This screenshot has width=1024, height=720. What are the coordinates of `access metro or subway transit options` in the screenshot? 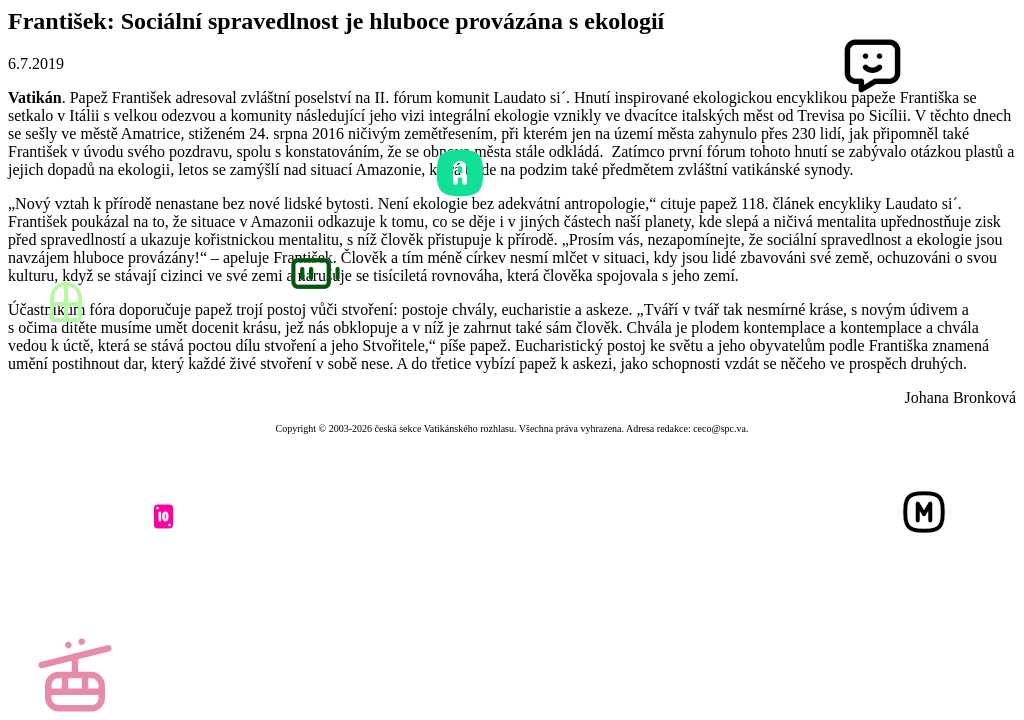 It's located at (924, 512).